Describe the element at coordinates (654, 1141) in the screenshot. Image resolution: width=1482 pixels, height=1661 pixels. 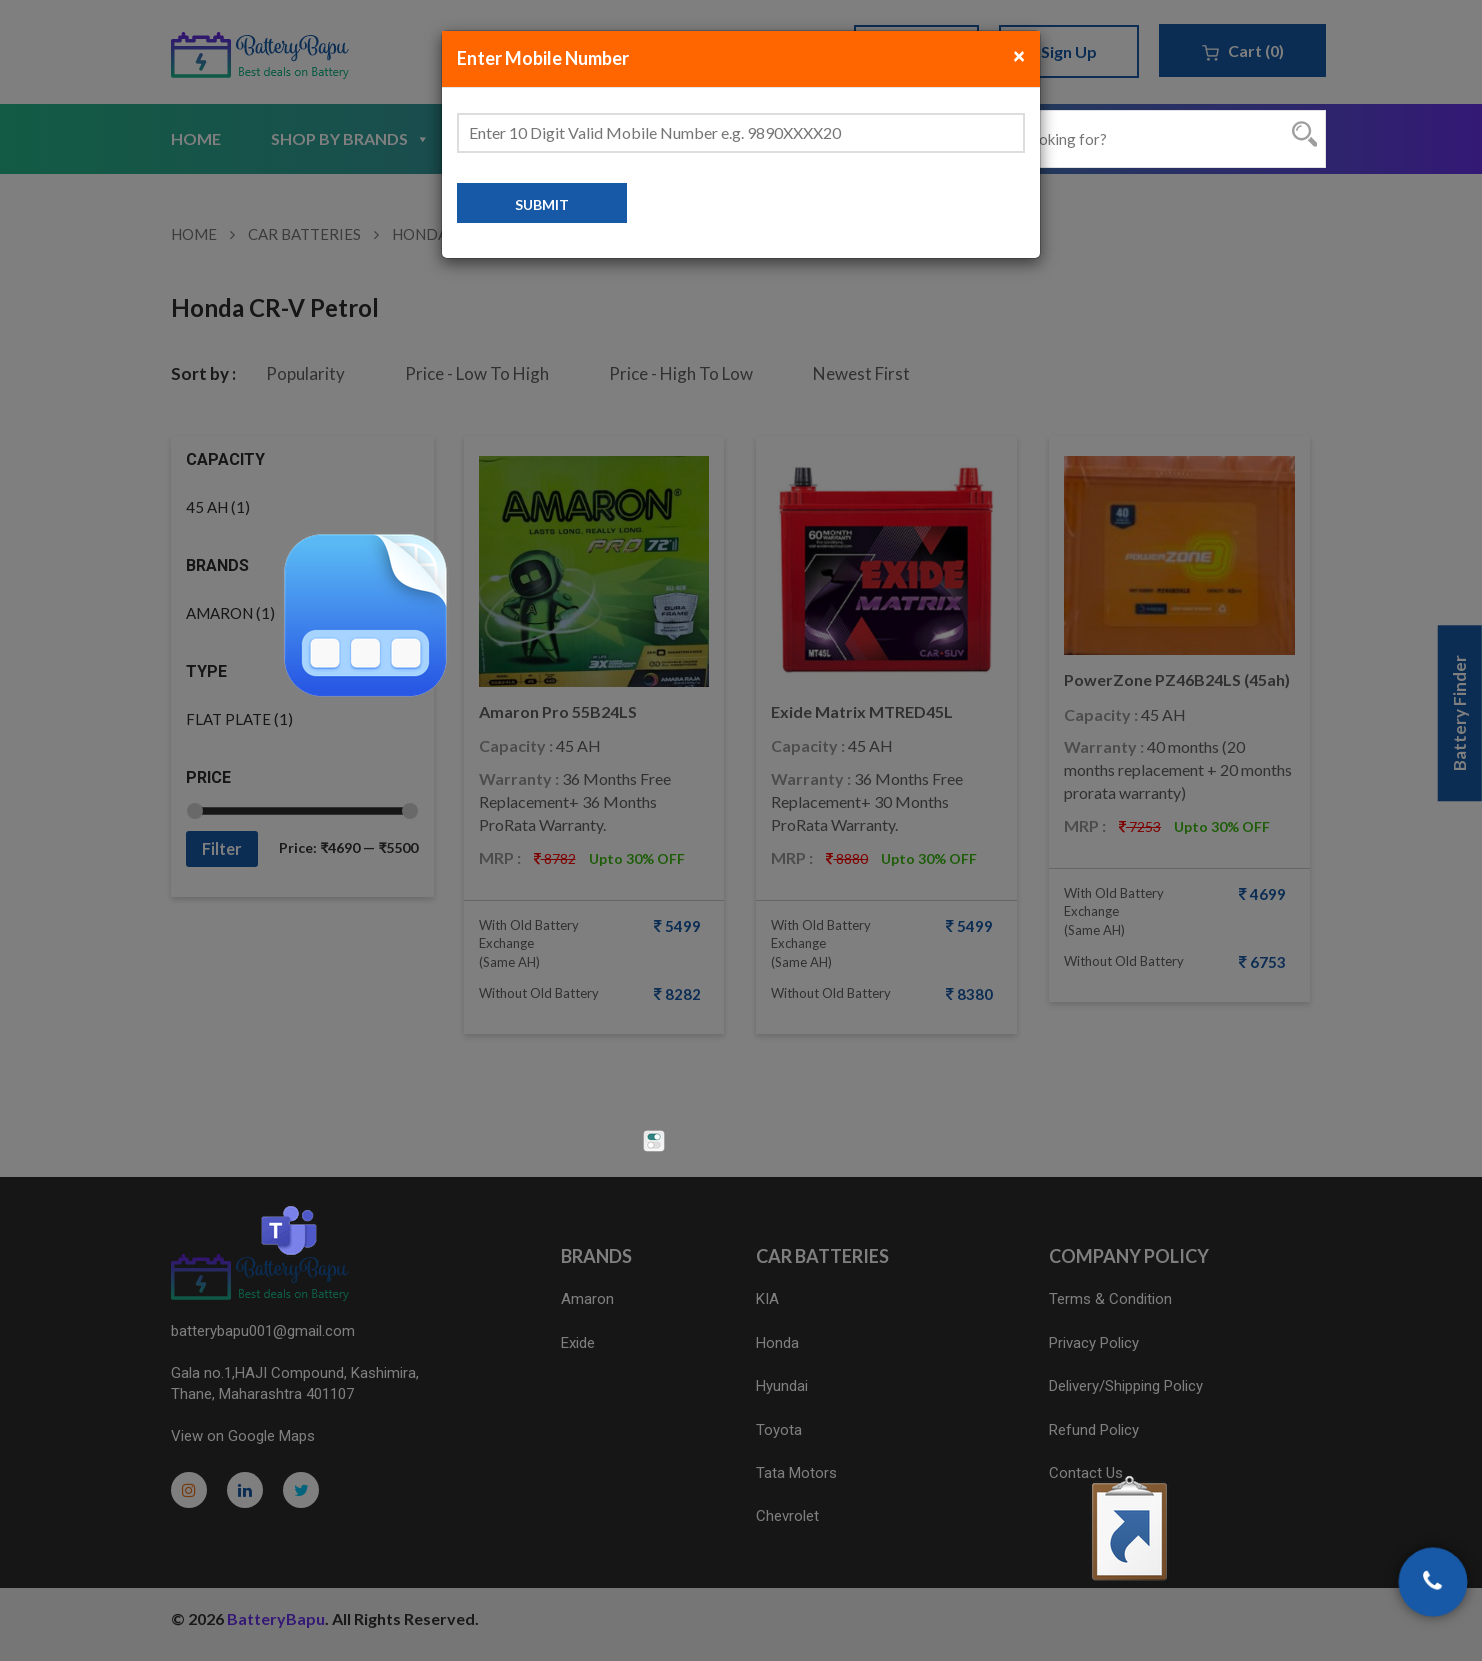
I see `open gnome tweaks settings` at that location.